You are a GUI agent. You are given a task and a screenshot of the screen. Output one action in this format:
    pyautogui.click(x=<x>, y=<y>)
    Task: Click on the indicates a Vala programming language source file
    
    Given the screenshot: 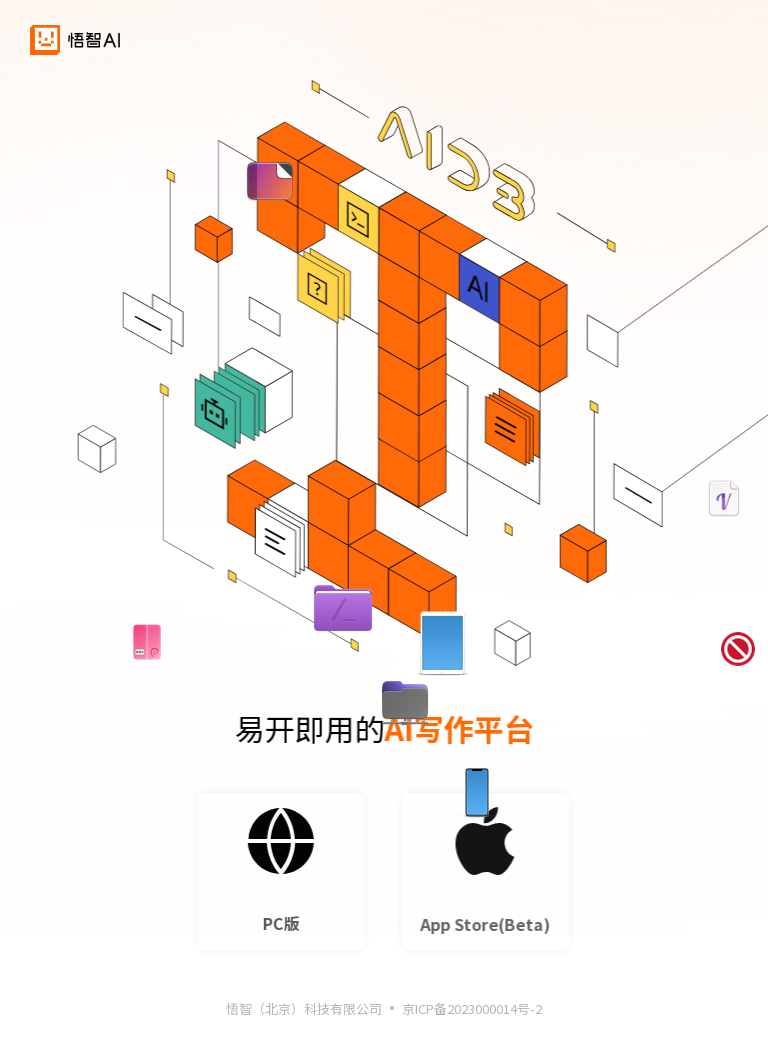 What is the action you would take?
    pyautogui.click(x=724, y=498)
    